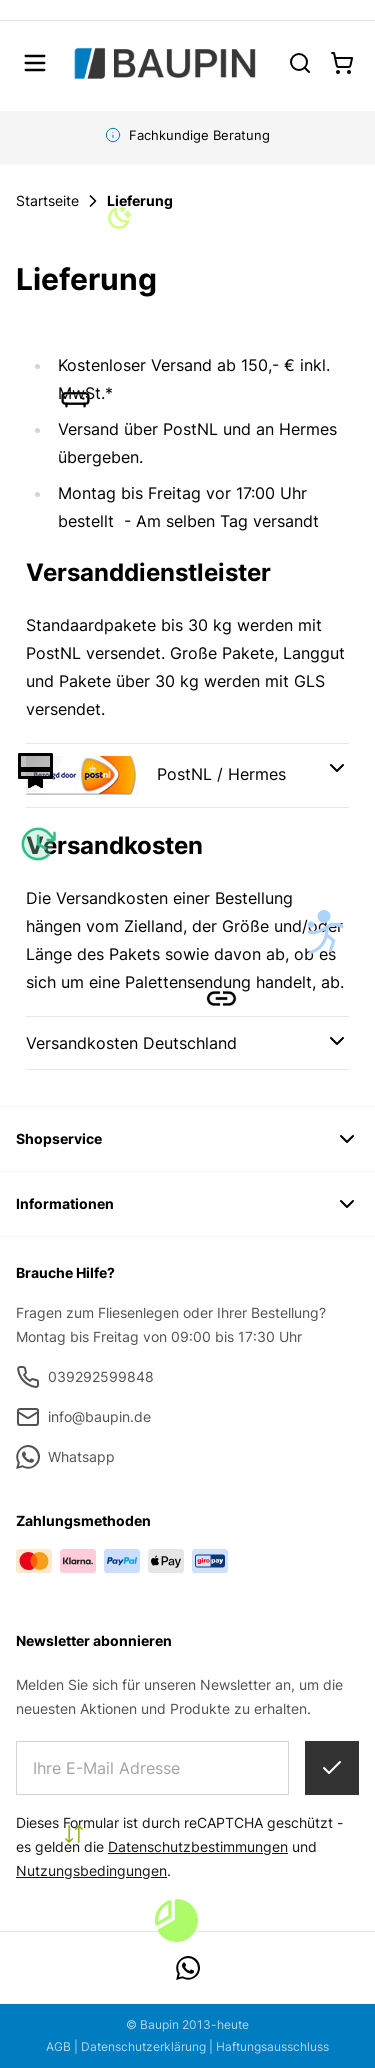 This screenshot has width=375, height=2068. Describe the element at coordinates (176, 1920) in the screenshot. I see `view analytics breakdown` at that location.